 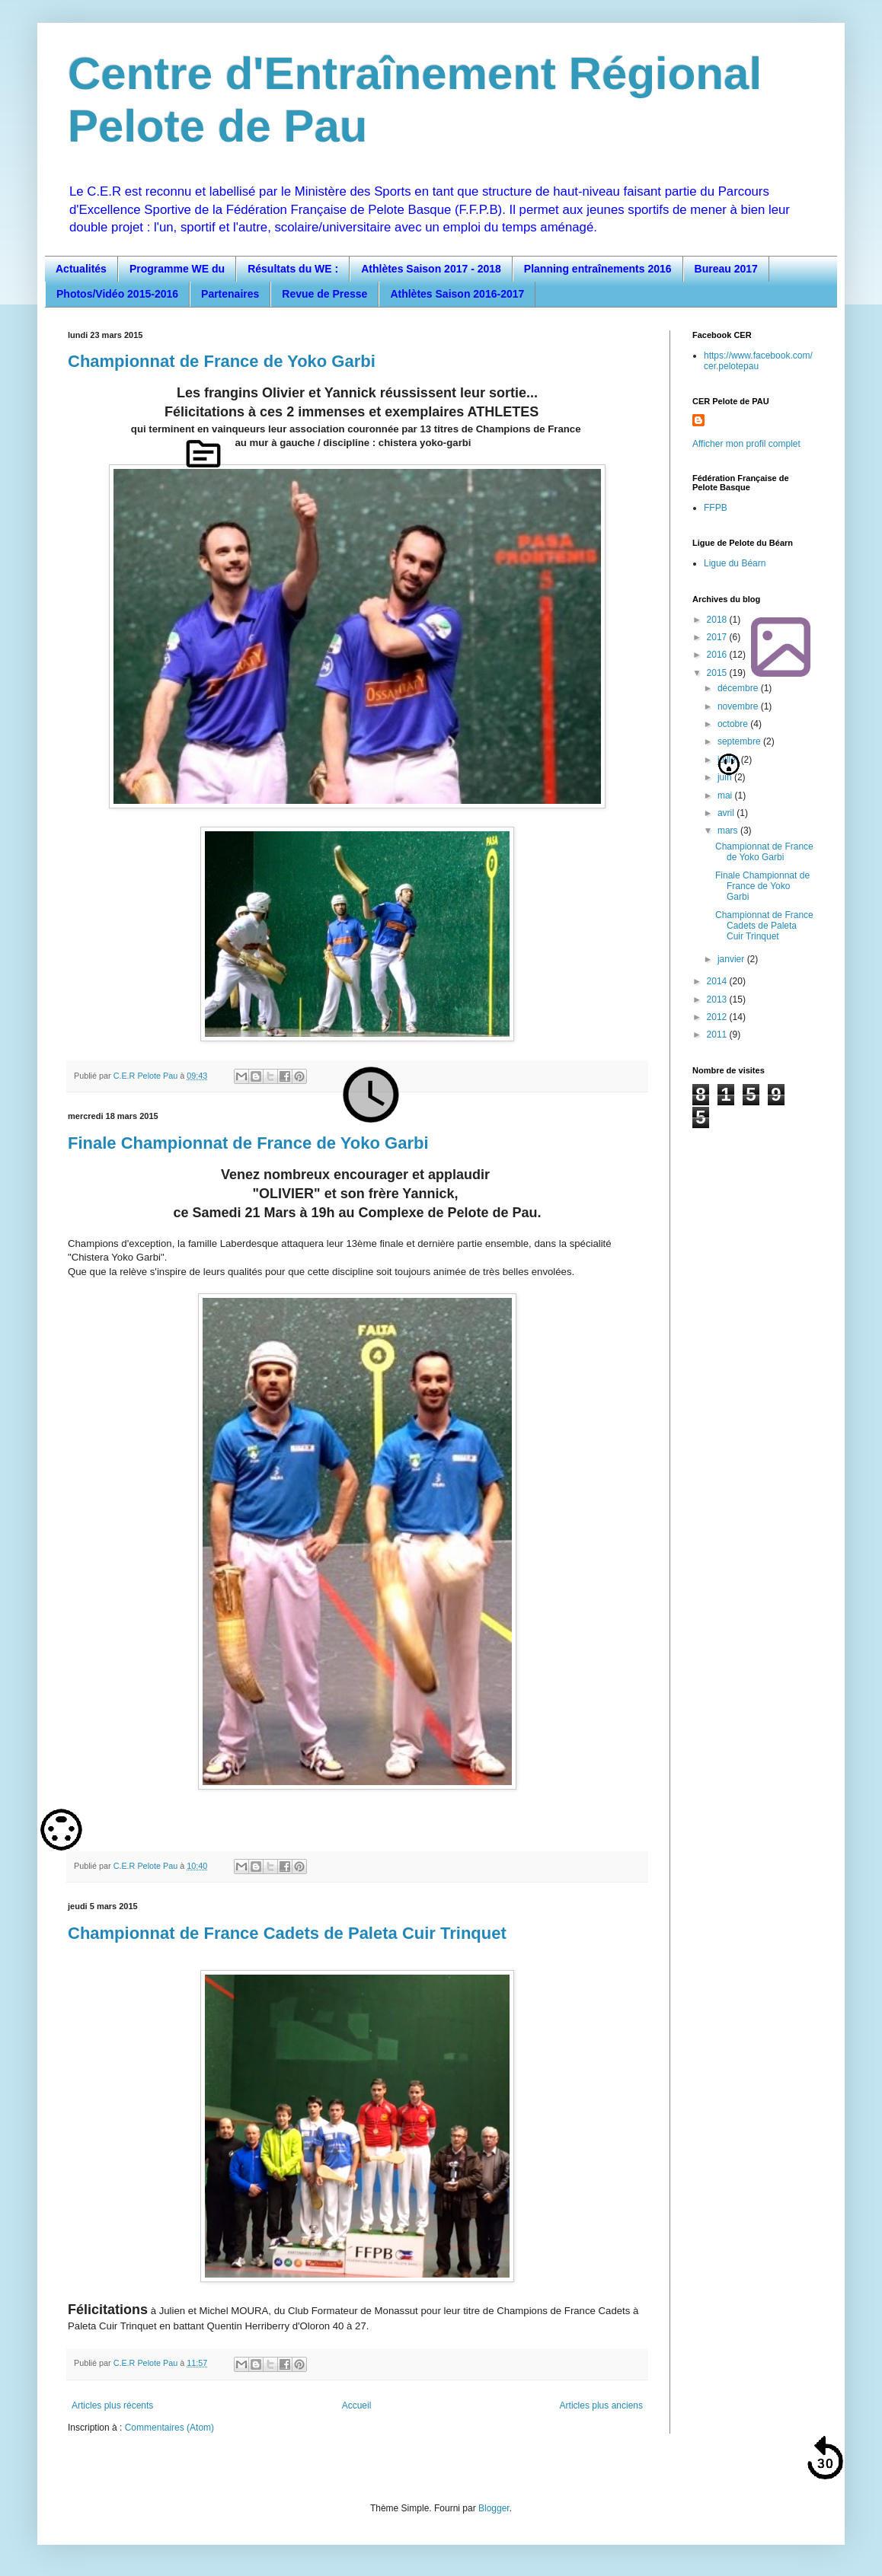 I want to click on view image or photo, so click(x=781, y=647).